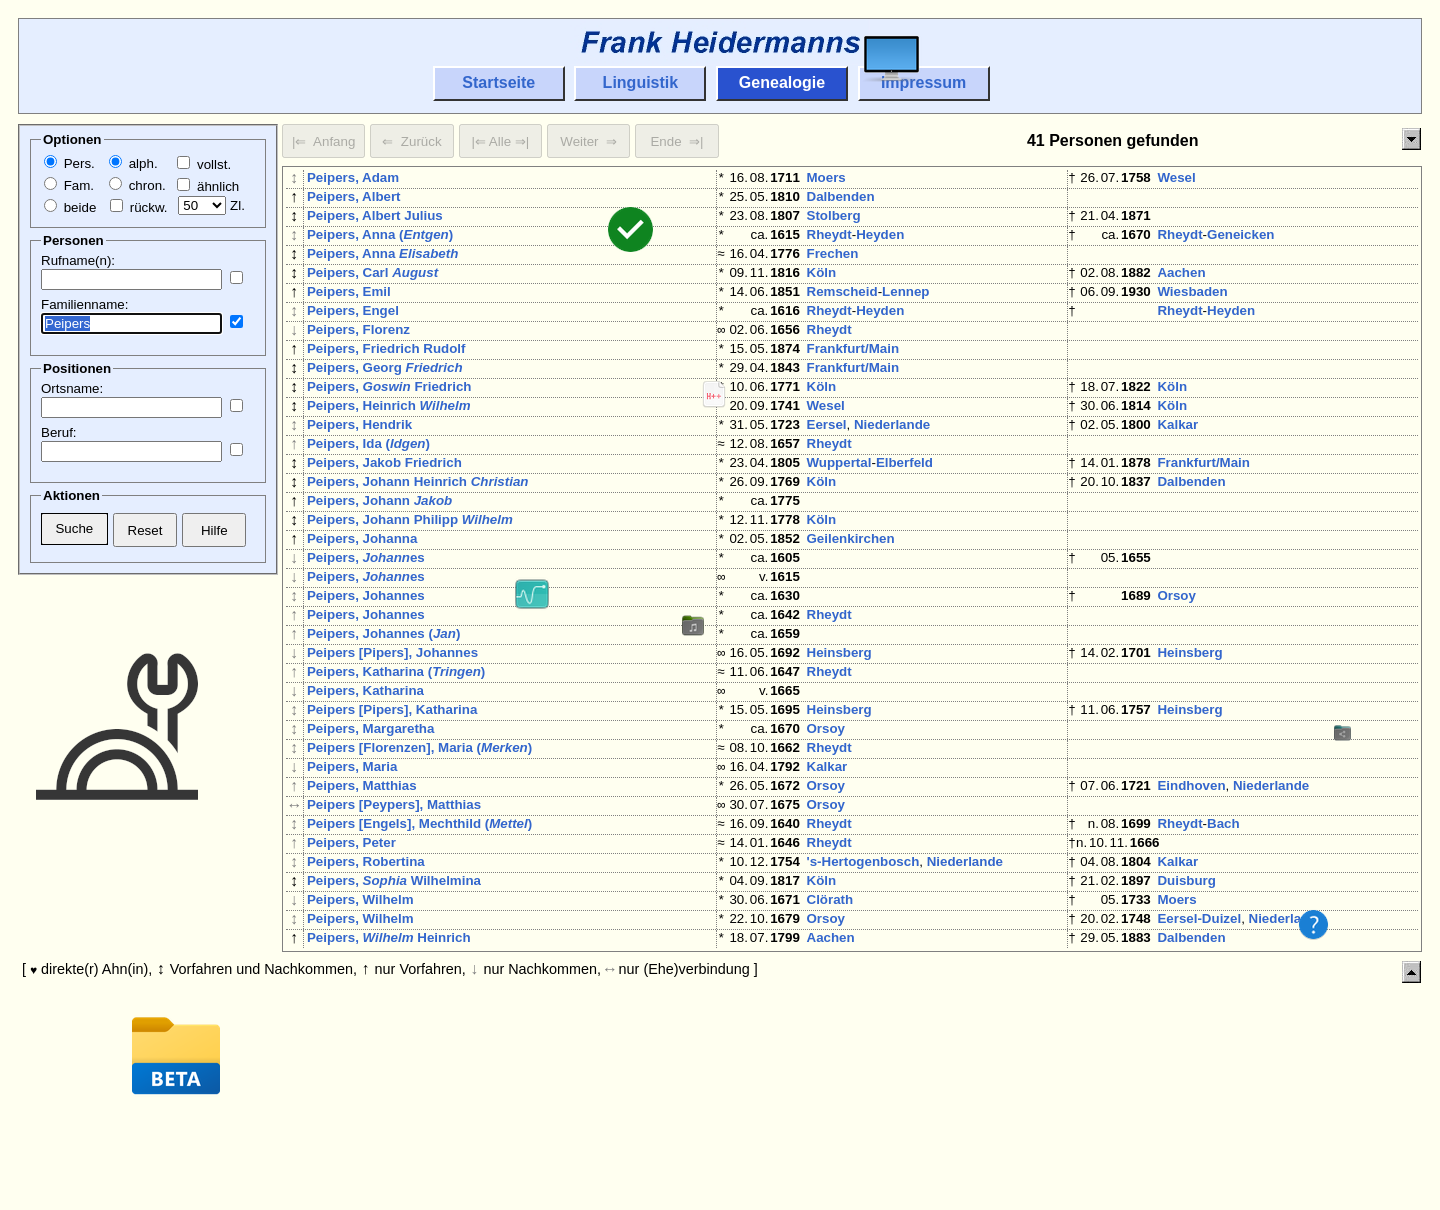  Describe the element at coordinates (693, 625) in the screenshot. I see `open your music folder` at that location.